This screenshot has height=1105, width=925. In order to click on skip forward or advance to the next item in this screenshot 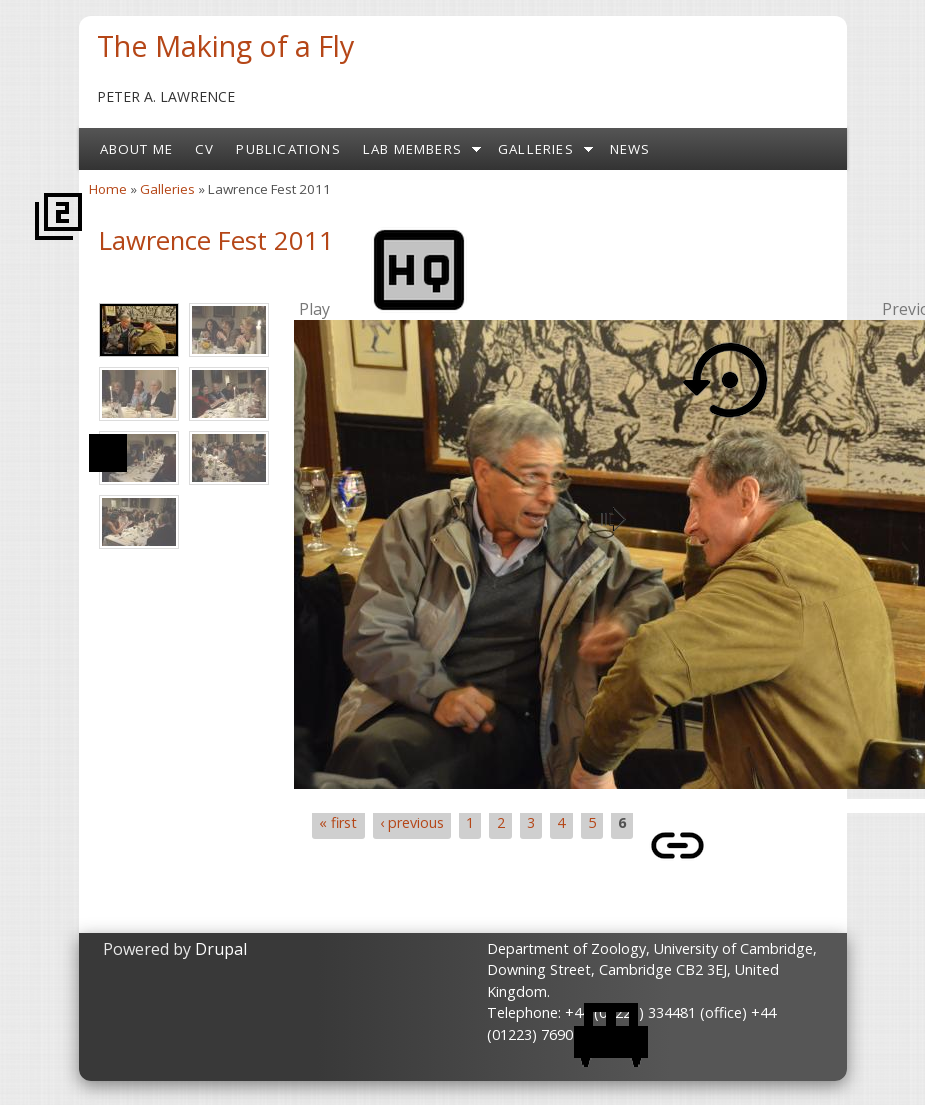, I will do `click(612, 519)`.